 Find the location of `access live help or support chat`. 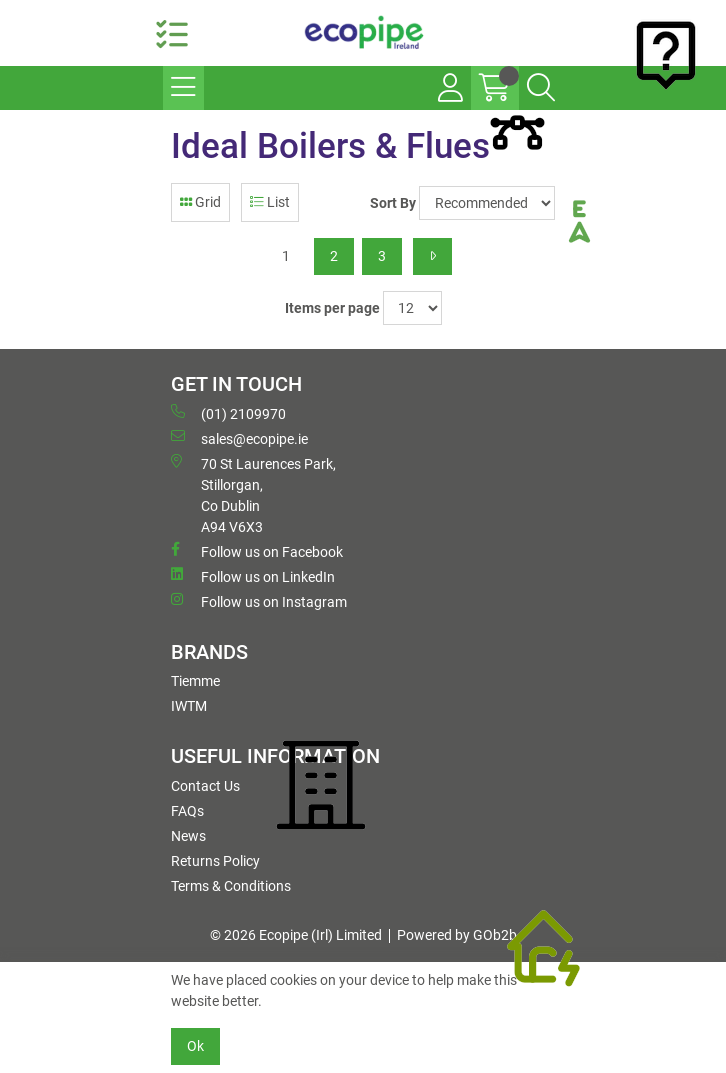

access live help or support chat is located at coordinates (666, 54).